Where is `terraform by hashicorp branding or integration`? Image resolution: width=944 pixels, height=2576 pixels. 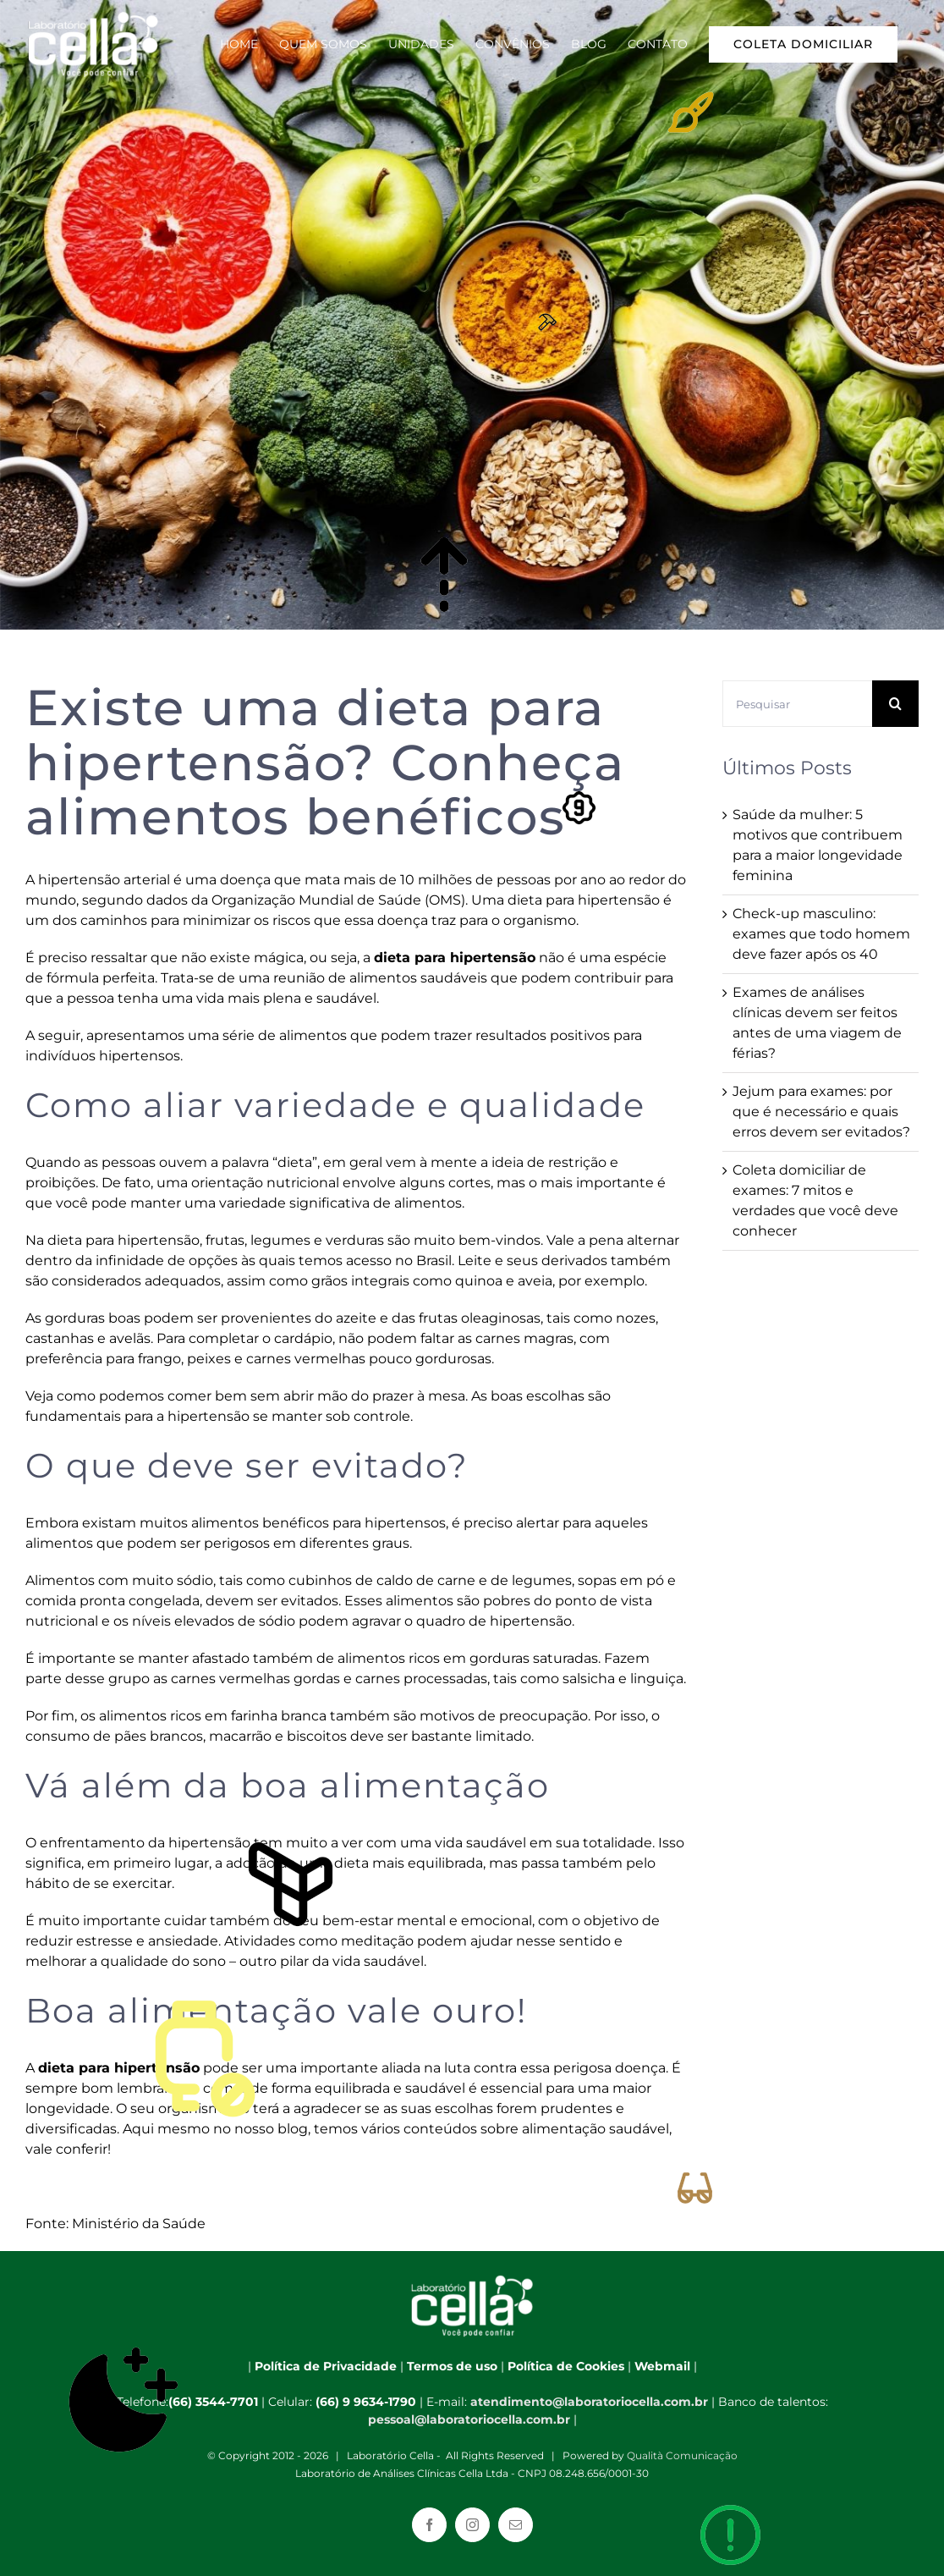
terraform by hashicorp branding or integration is located at coordinates (290, 1884).